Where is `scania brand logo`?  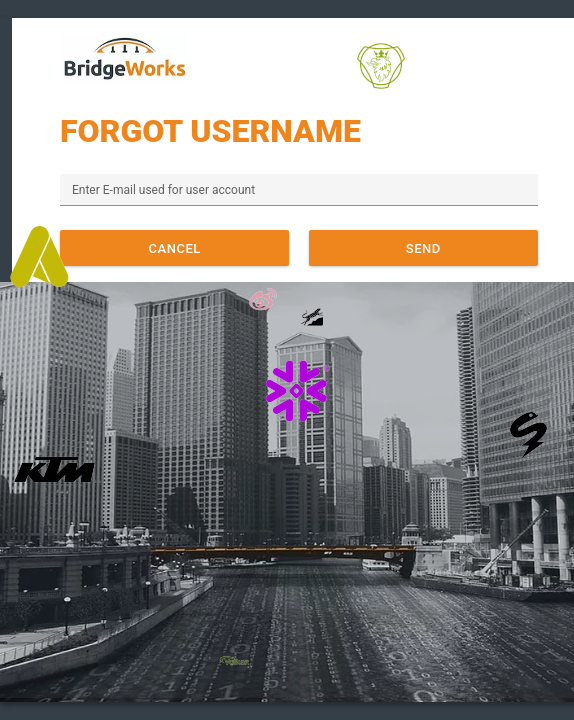 scania brand logo is located at coordinates (381, 66).